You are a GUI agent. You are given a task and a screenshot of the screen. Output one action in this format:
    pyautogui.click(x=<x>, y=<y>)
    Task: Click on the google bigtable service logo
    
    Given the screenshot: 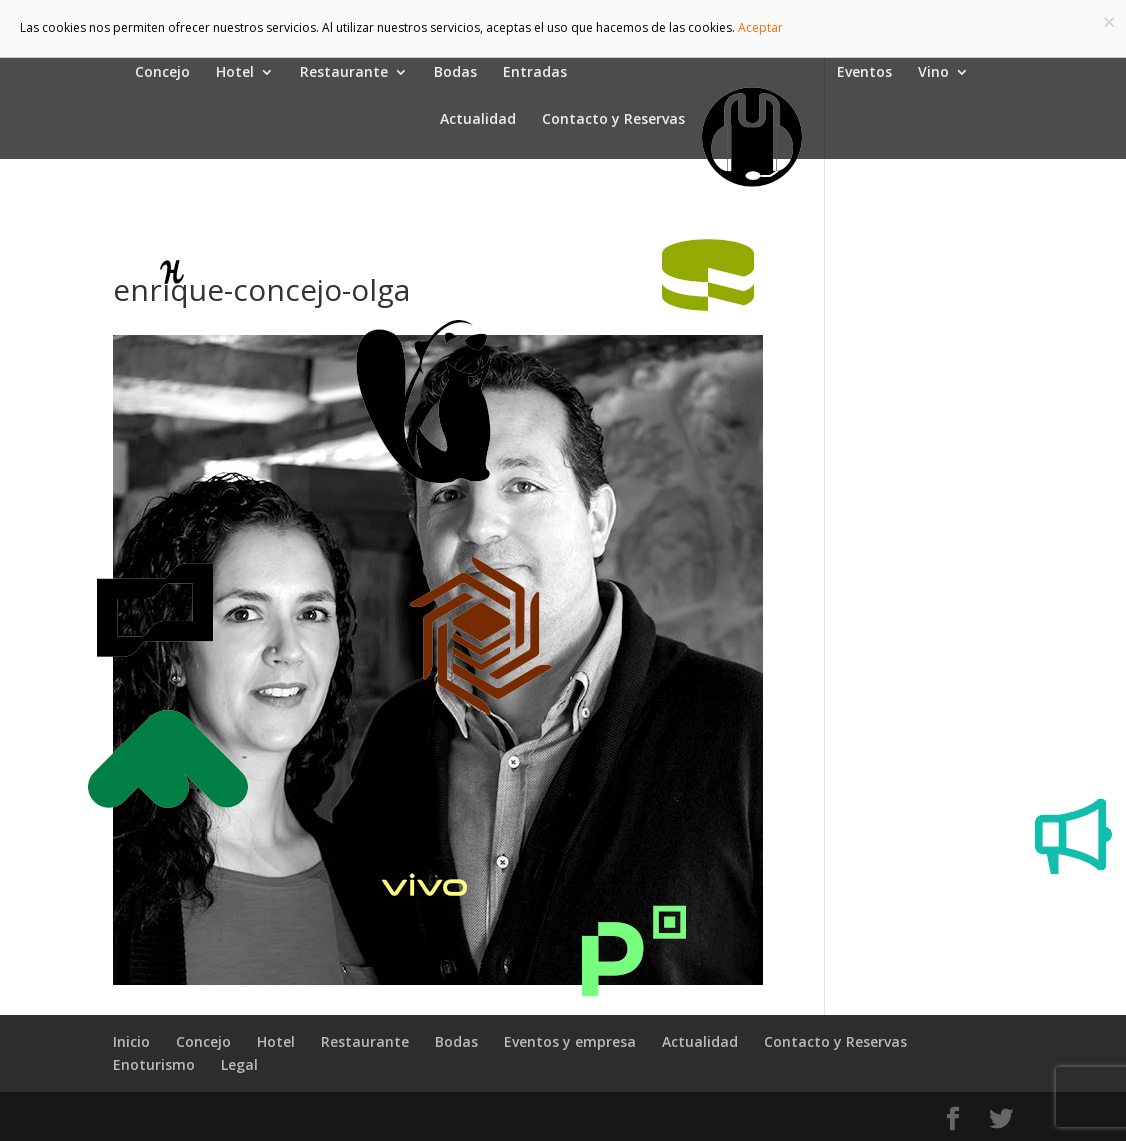 What is the action you would take?
    pyautogui.click(x=481, y=636)
    